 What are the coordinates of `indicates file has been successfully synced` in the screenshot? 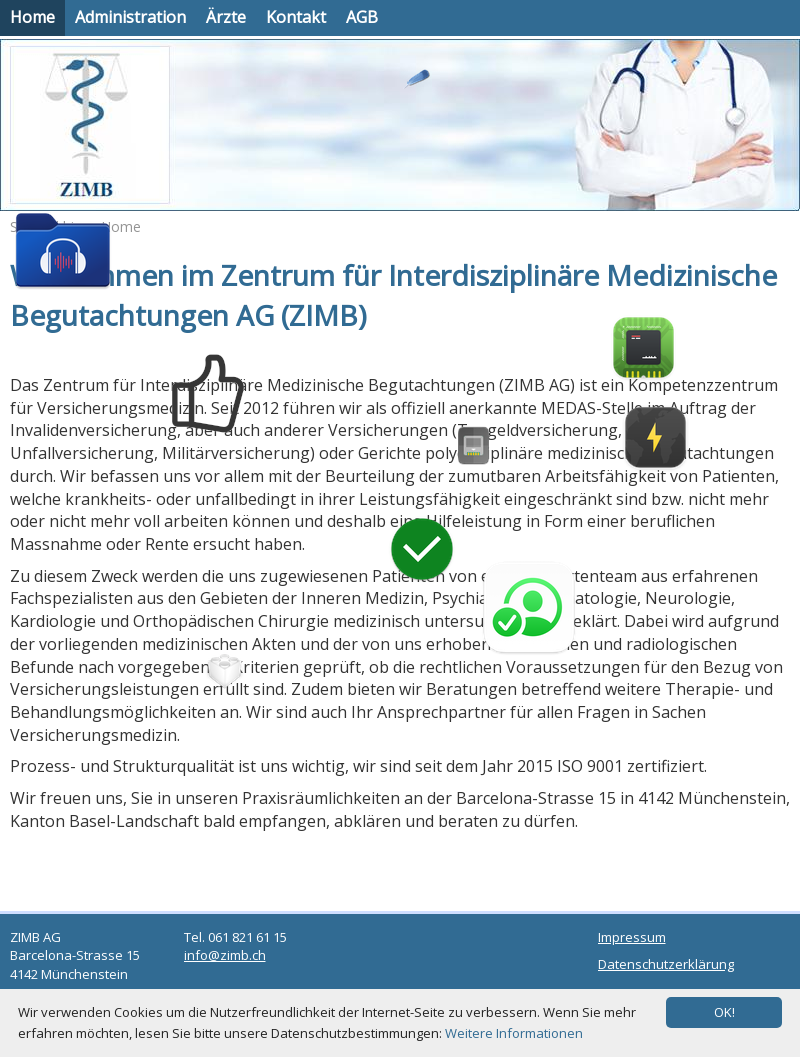 It's located at (422, 549).